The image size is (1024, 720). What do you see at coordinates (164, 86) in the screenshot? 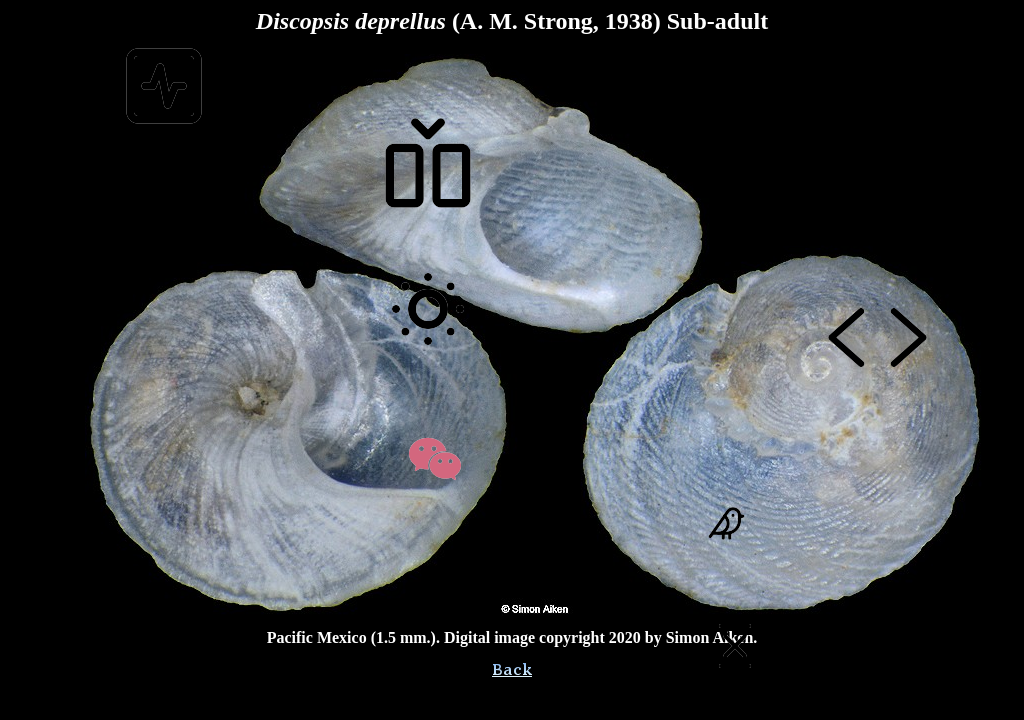
I see `view activity or system status` at bounding box center [164, 86].